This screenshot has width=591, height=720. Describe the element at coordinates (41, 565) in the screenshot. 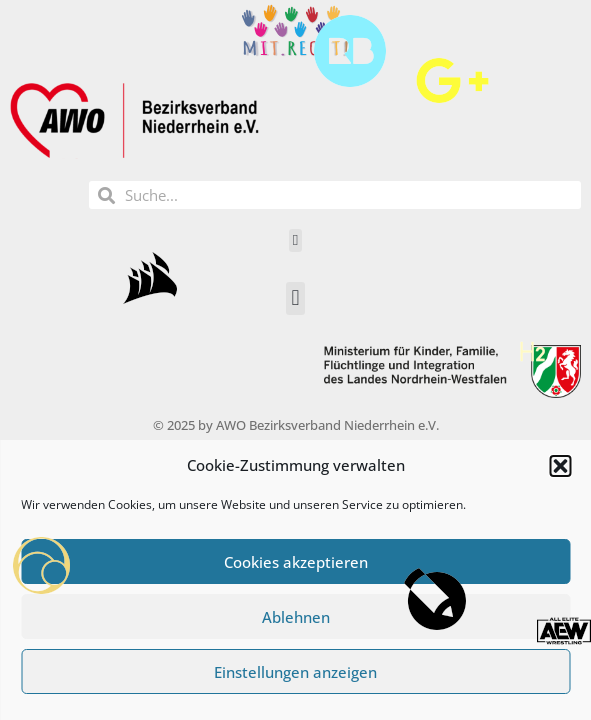

I see `pagseguro payment service logo` at that location.